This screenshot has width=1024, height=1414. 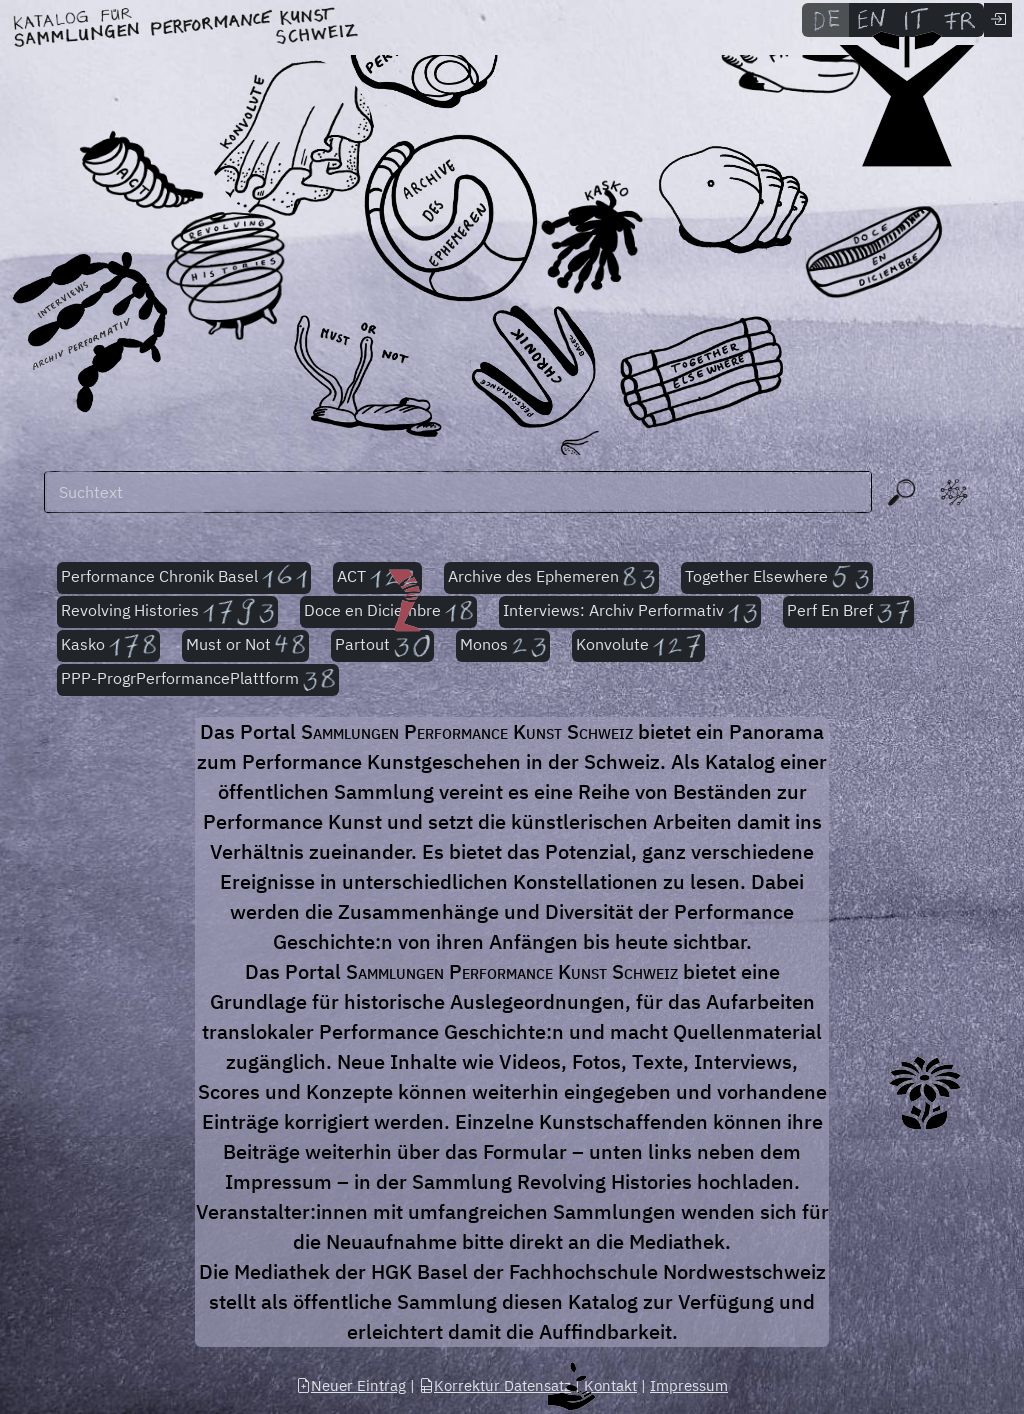 I want to click on receive a payment or funds, so click(x=572, y=1386).